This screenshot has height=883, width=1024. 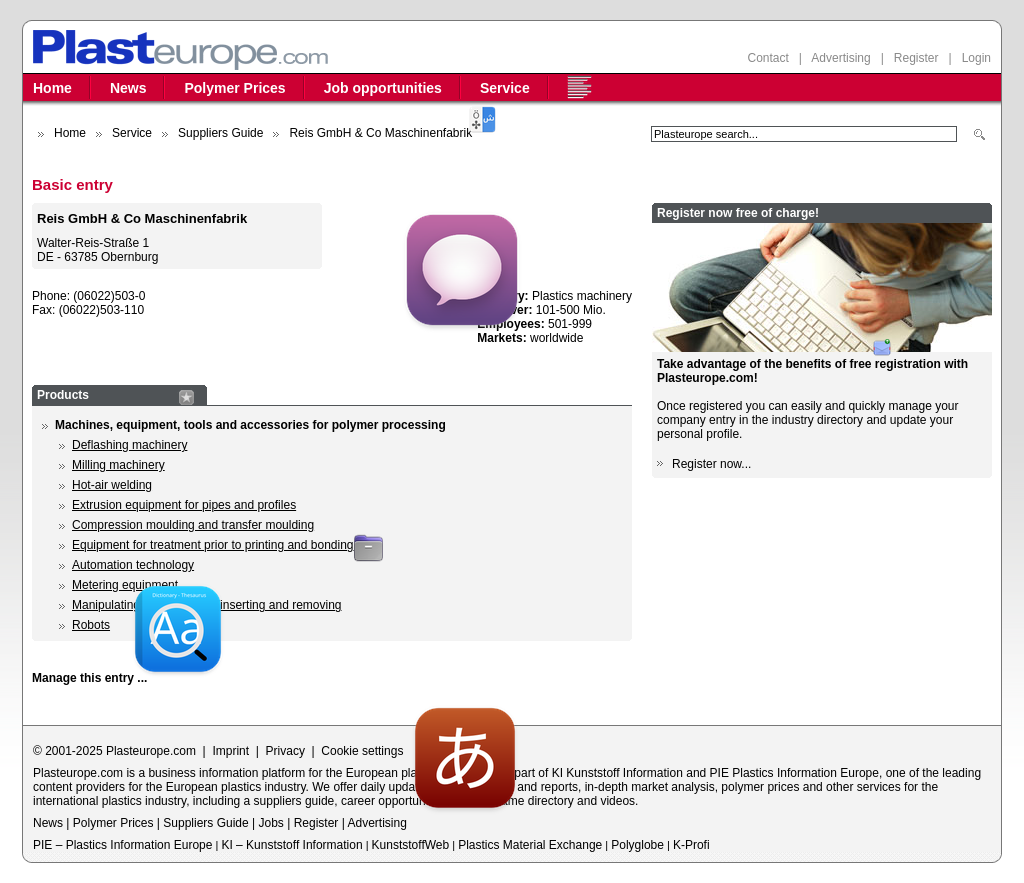 I want to click on open file manager application, so click(x=368, y=547).